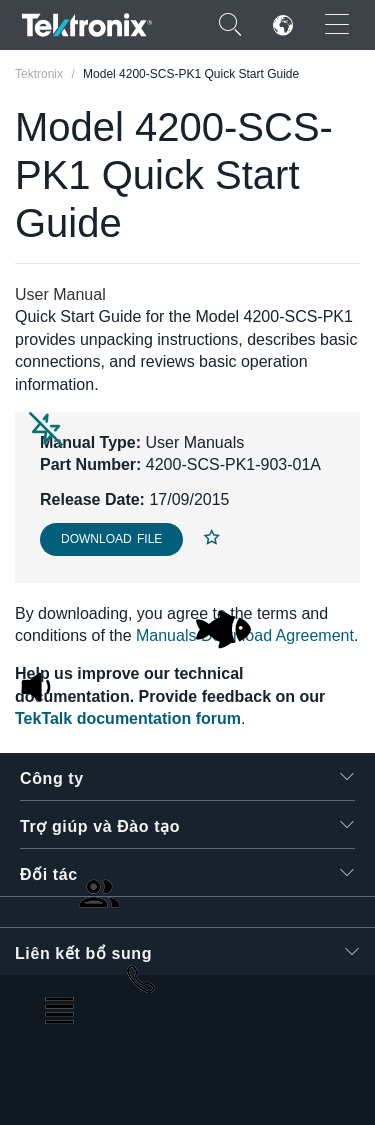 Image resolution: width=375 pixels, height=1125 pixels. I want to click on access aquarium or fish-related features, so click(223, 629).